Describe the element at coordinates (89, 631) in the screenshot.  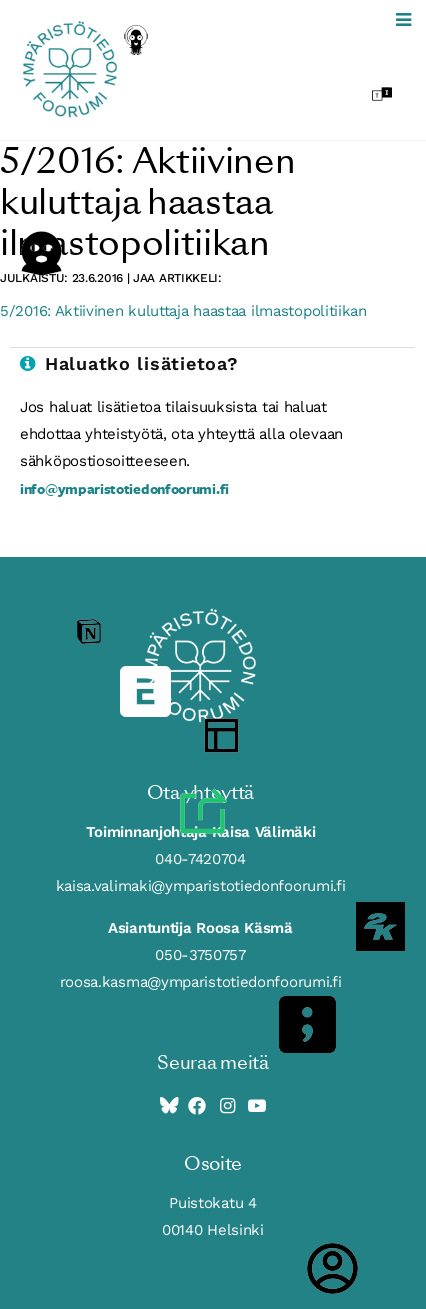
I see `open Notion app` at that location.